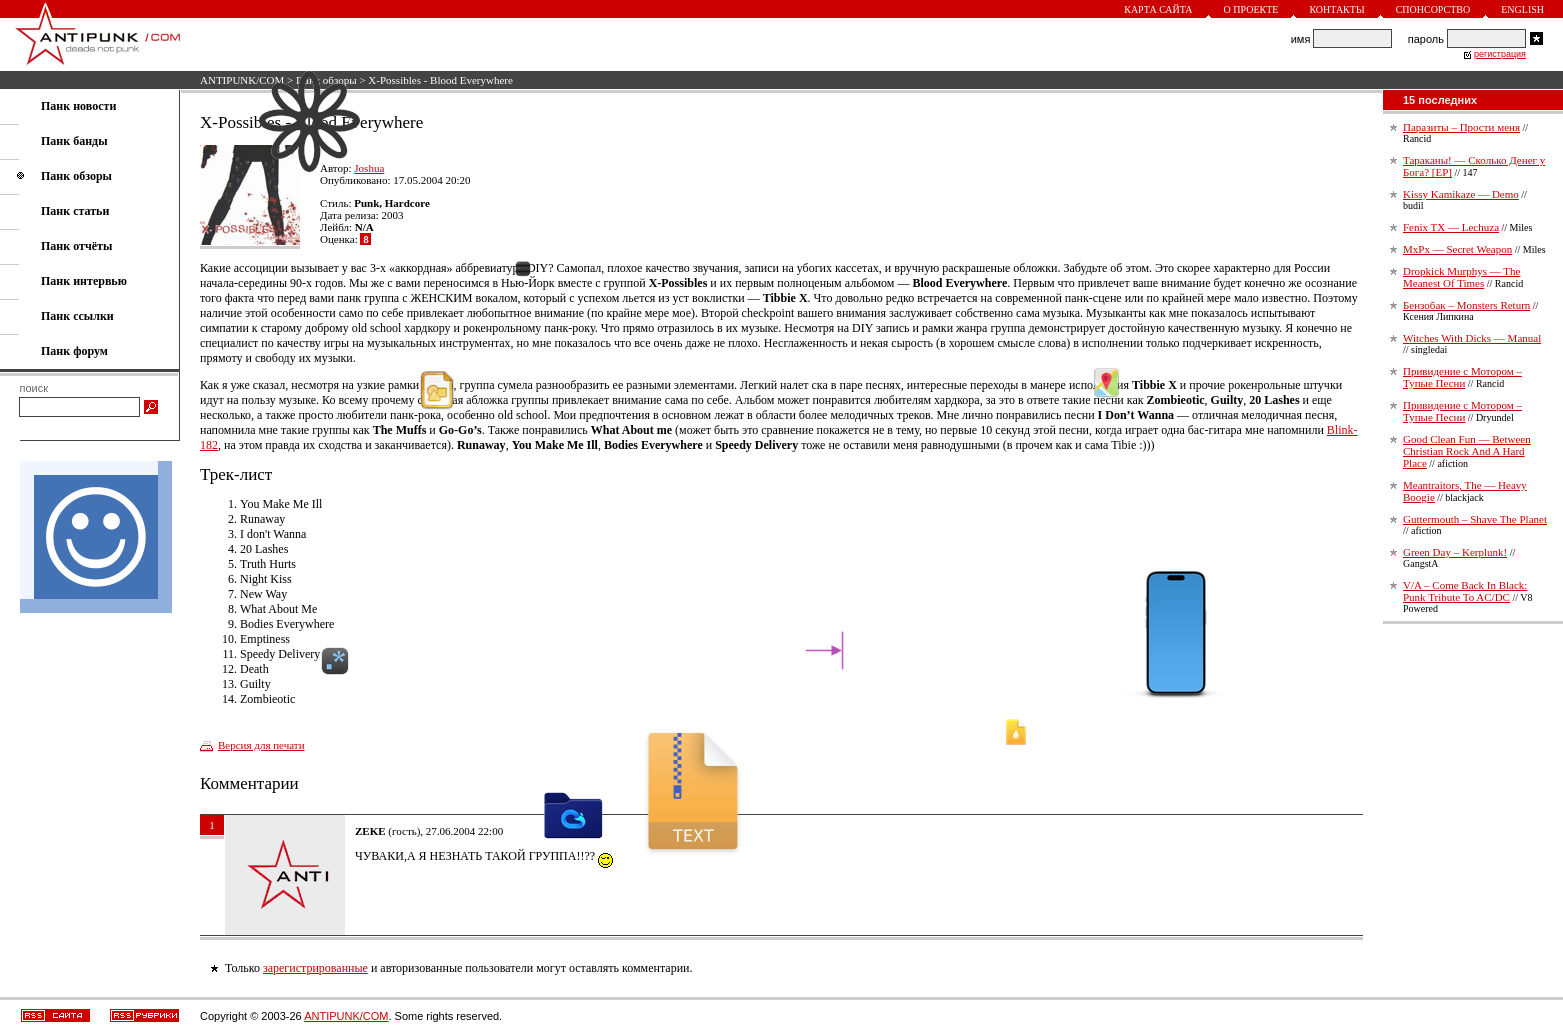 Image resolution: width=1563 pixels, height=1031 pixels. What do you see at coordinates (309, 121) in the screenshot?
I see `open budgie window shuffler workspace manager` at bounding box center [309, 121].